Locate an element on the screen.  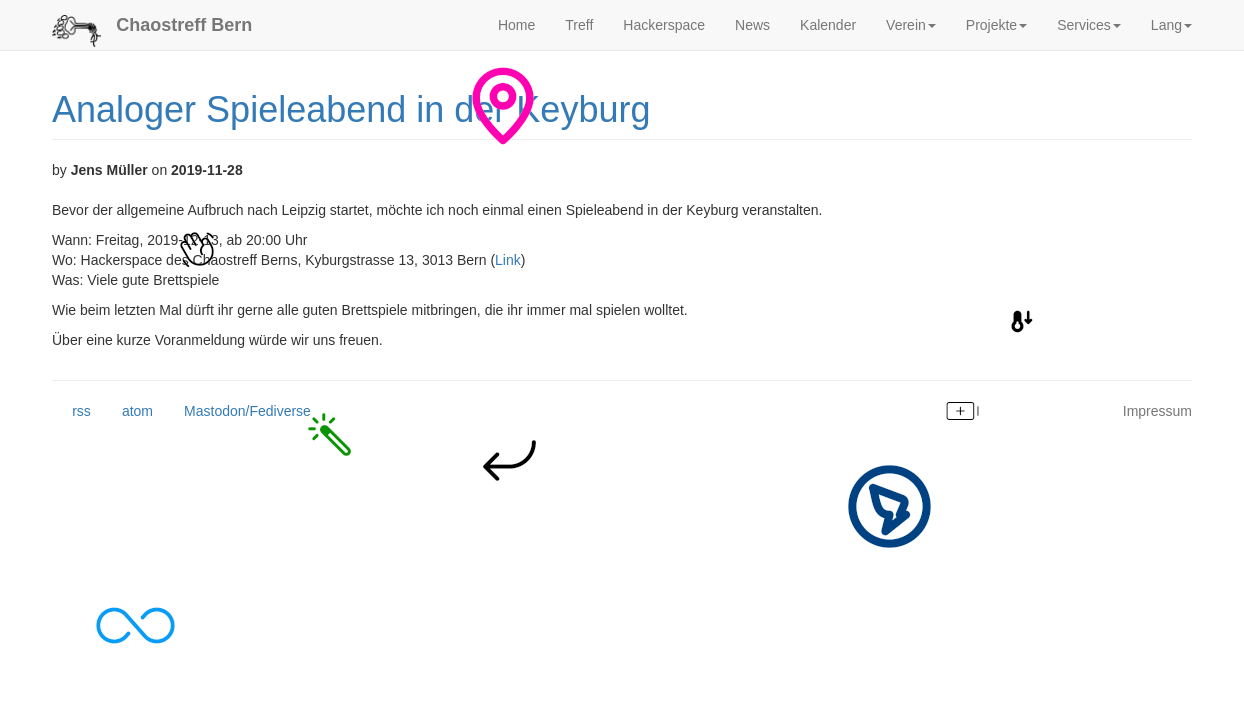
view or access a saved location is located at coordinates (503, 106).